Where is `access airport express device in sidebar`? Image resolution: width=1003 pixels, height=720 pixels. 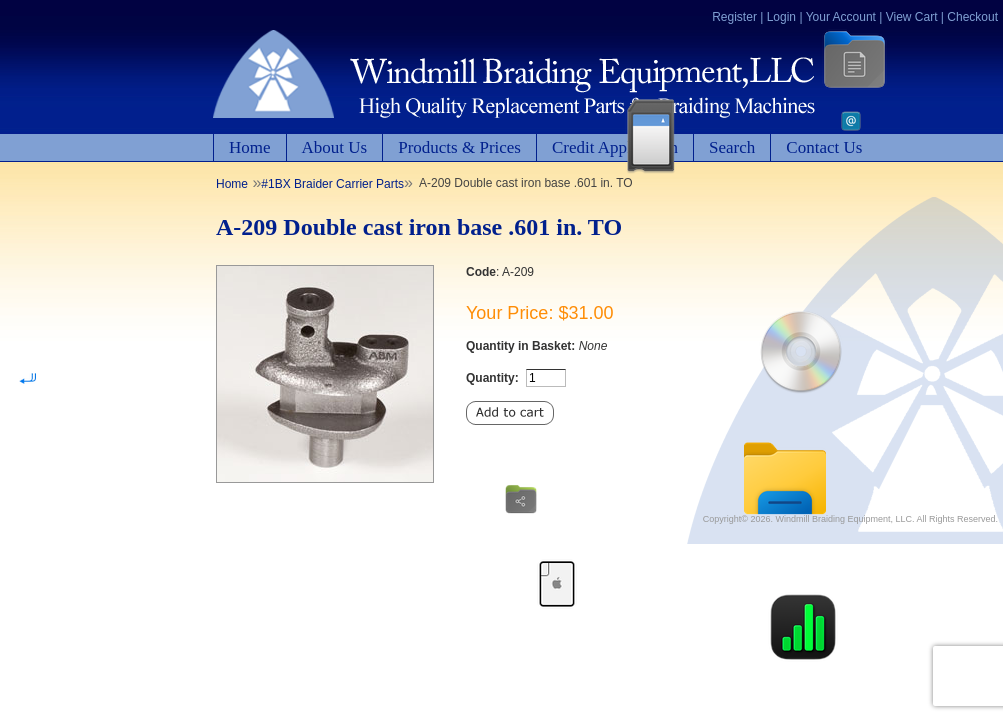
access airport express device in sidebar is located at coordinates (557, 584).